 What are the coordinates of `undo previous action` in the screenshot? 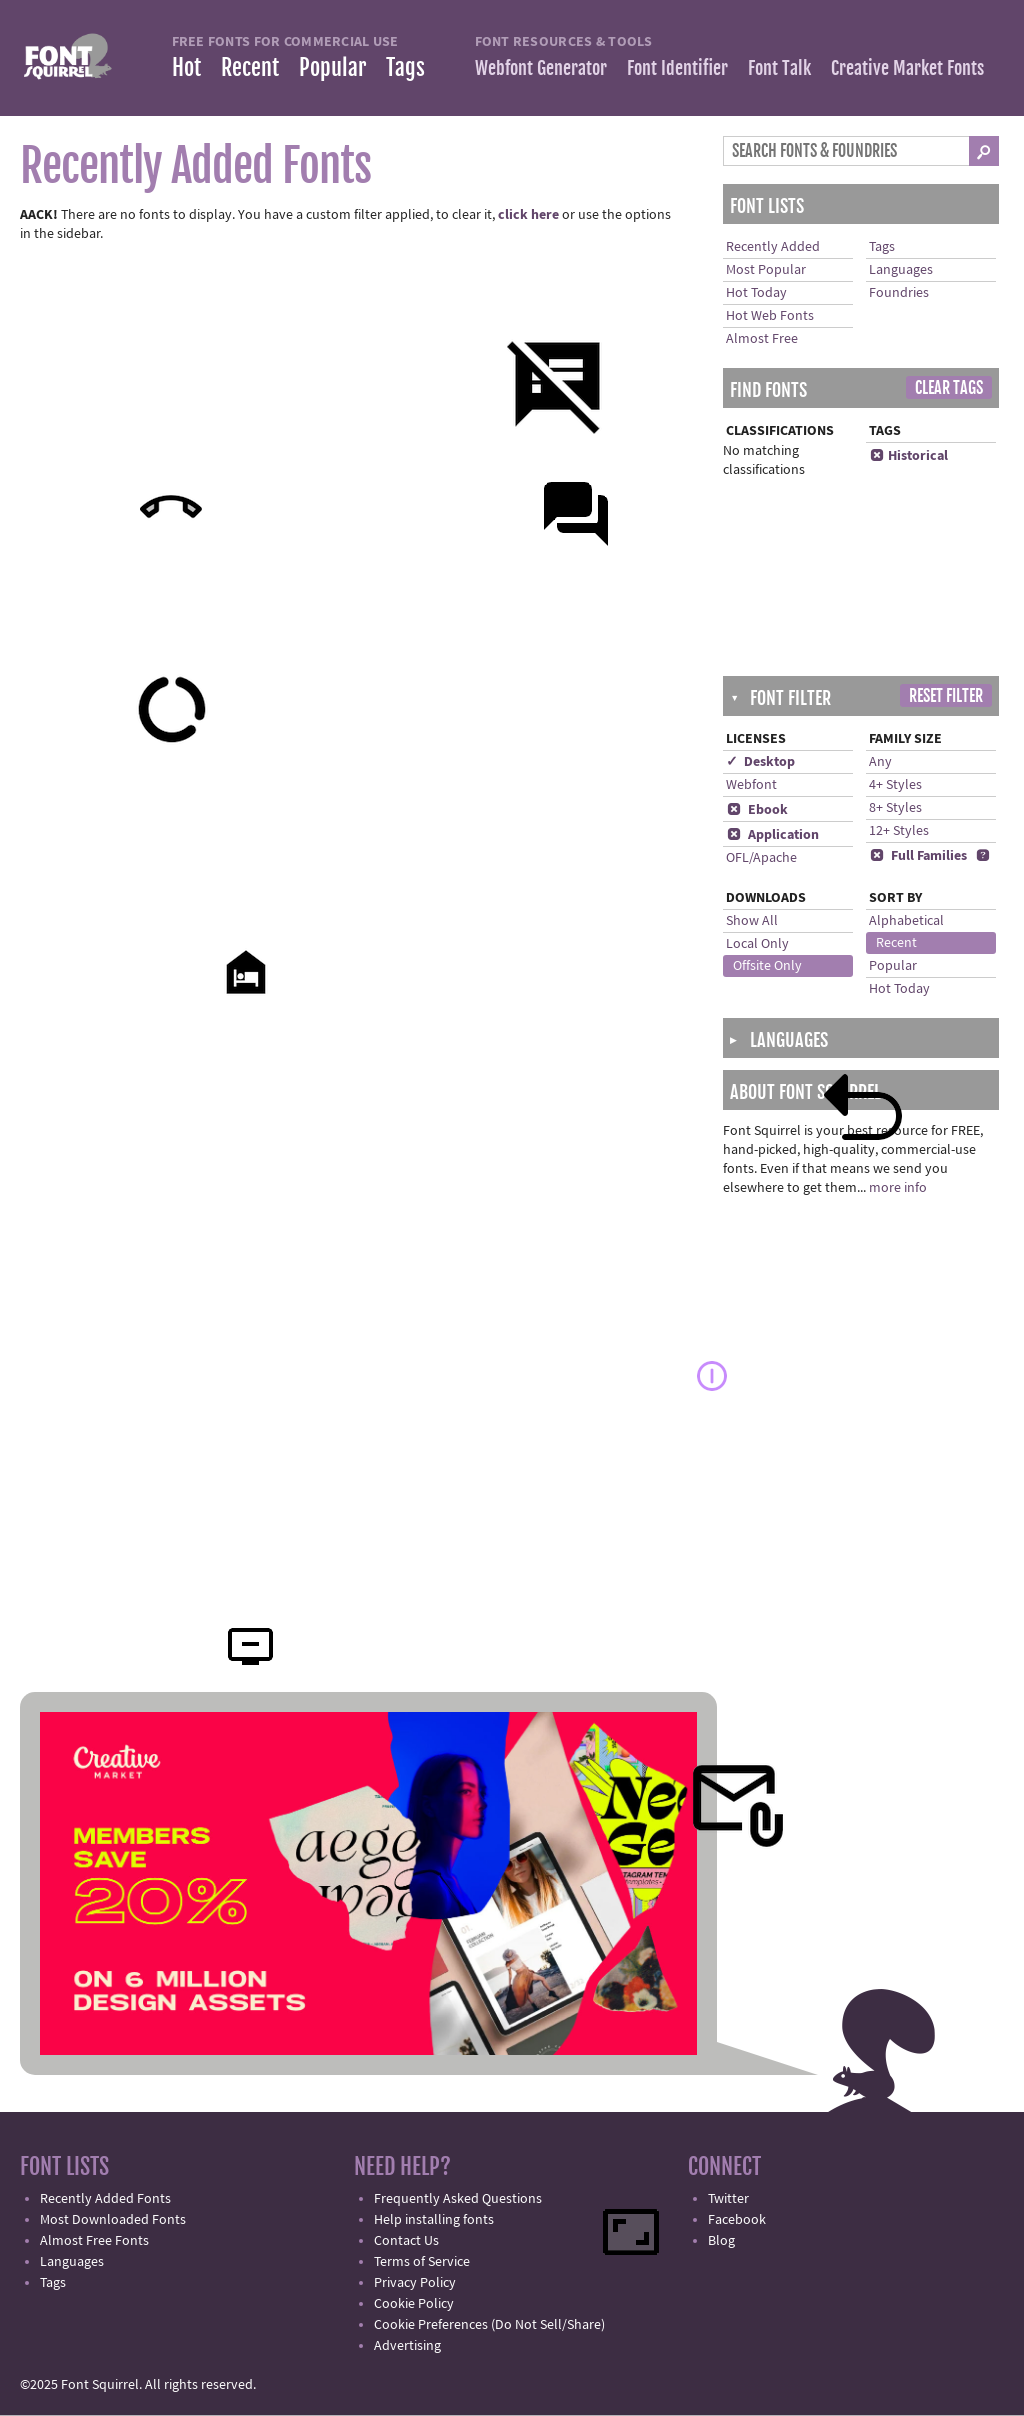 It's located at (863, 1110).